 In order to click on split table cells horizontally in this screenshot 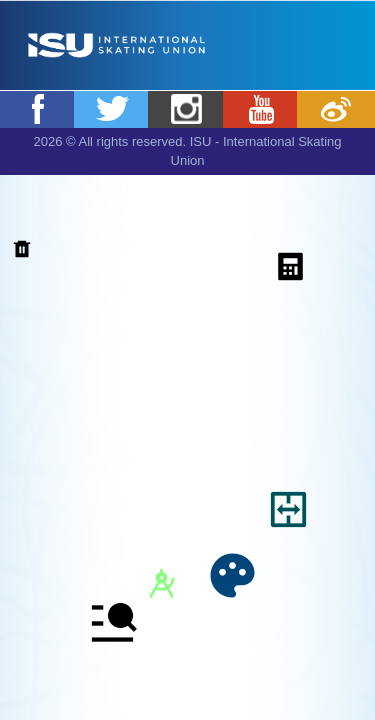, I will do `click(288, 509)`.